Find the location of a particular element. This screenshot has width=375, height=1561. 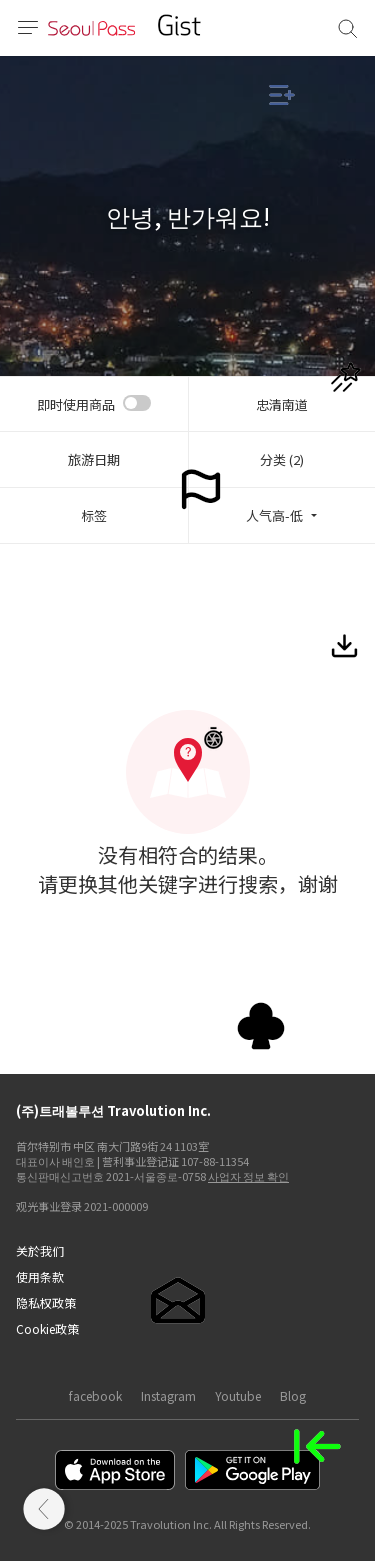

adjust camera shutter speed settings is located at coordinates (213, 738).